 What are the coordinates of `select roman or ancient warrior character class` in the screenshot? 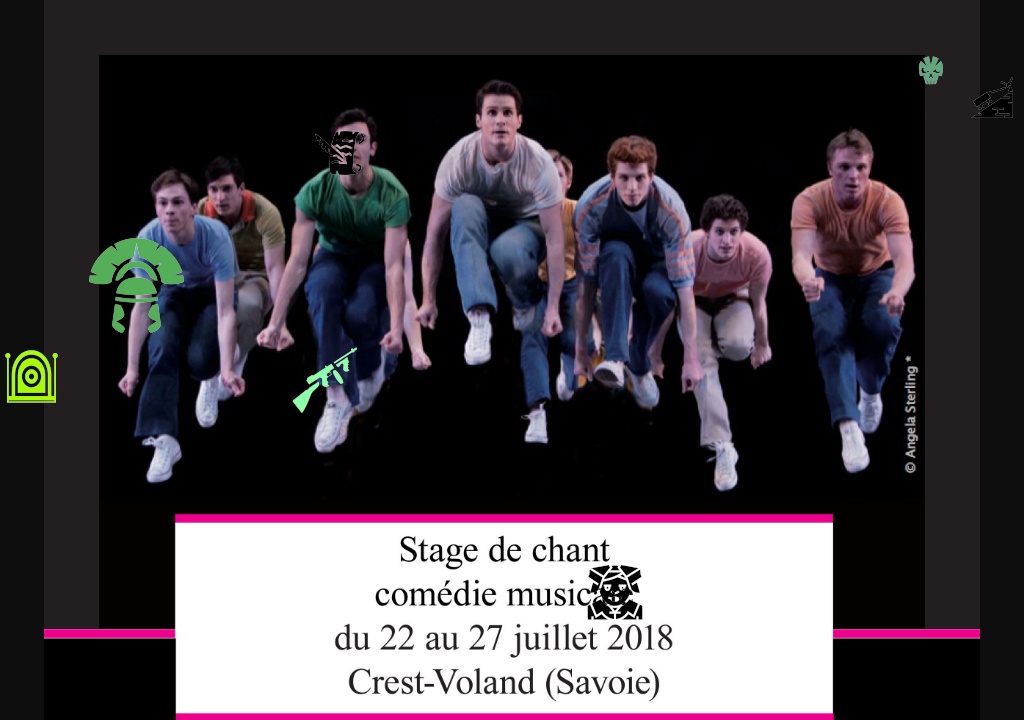 It's located at (136, 285).